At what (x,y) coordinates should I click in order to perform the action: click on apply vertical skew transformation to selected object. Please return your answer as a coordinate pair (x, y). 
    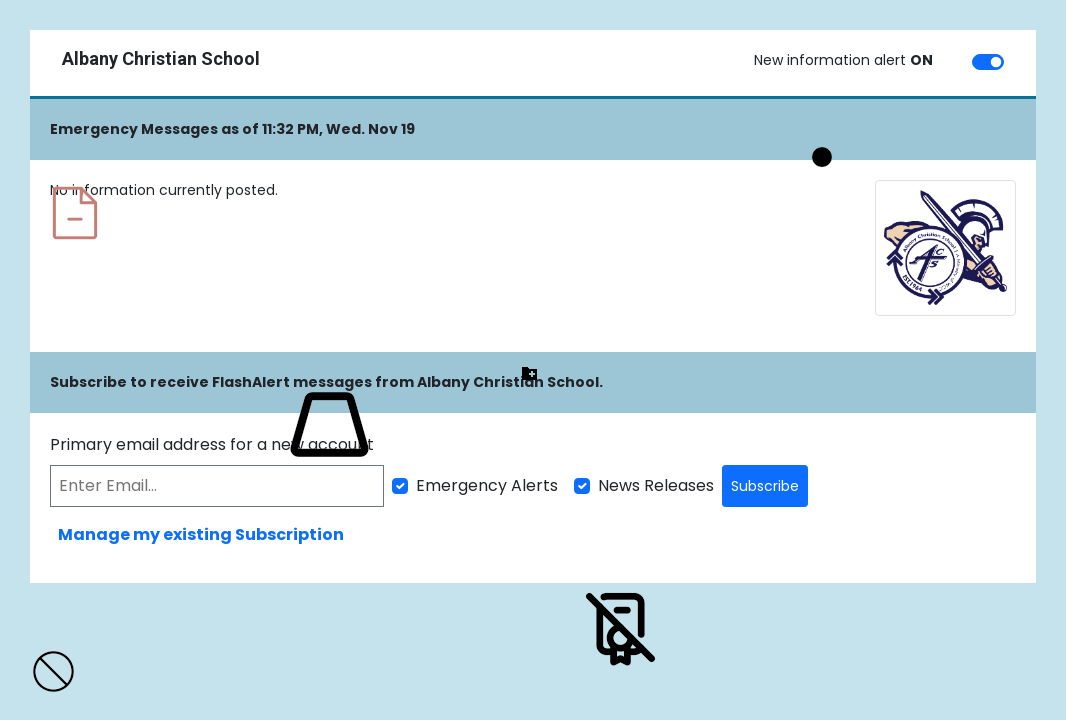
    Looking at the image, I should click on (329, 424).